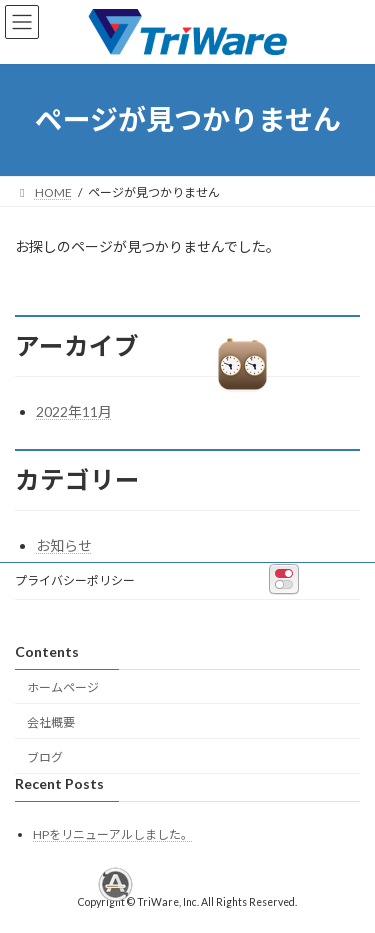  I want to click on open the software update application, so click(115, 884).